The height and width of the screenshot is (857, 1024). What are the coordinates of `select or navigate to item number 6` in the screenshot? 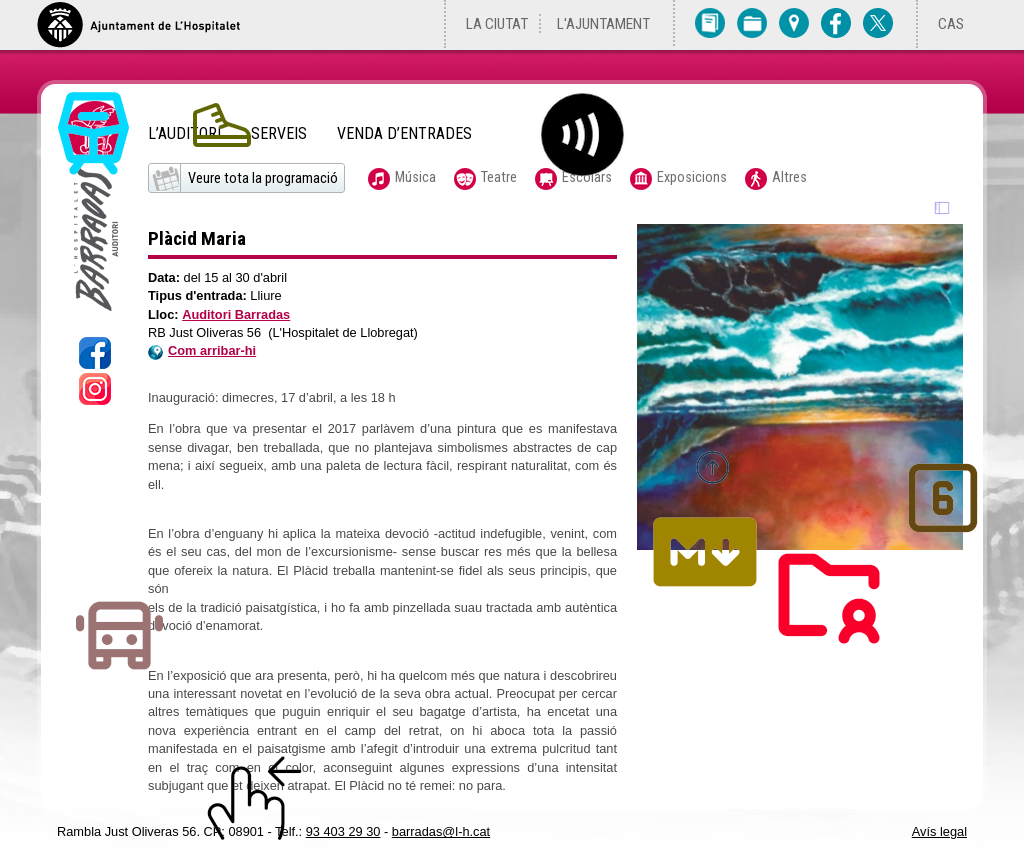 It's located at (943, 498).